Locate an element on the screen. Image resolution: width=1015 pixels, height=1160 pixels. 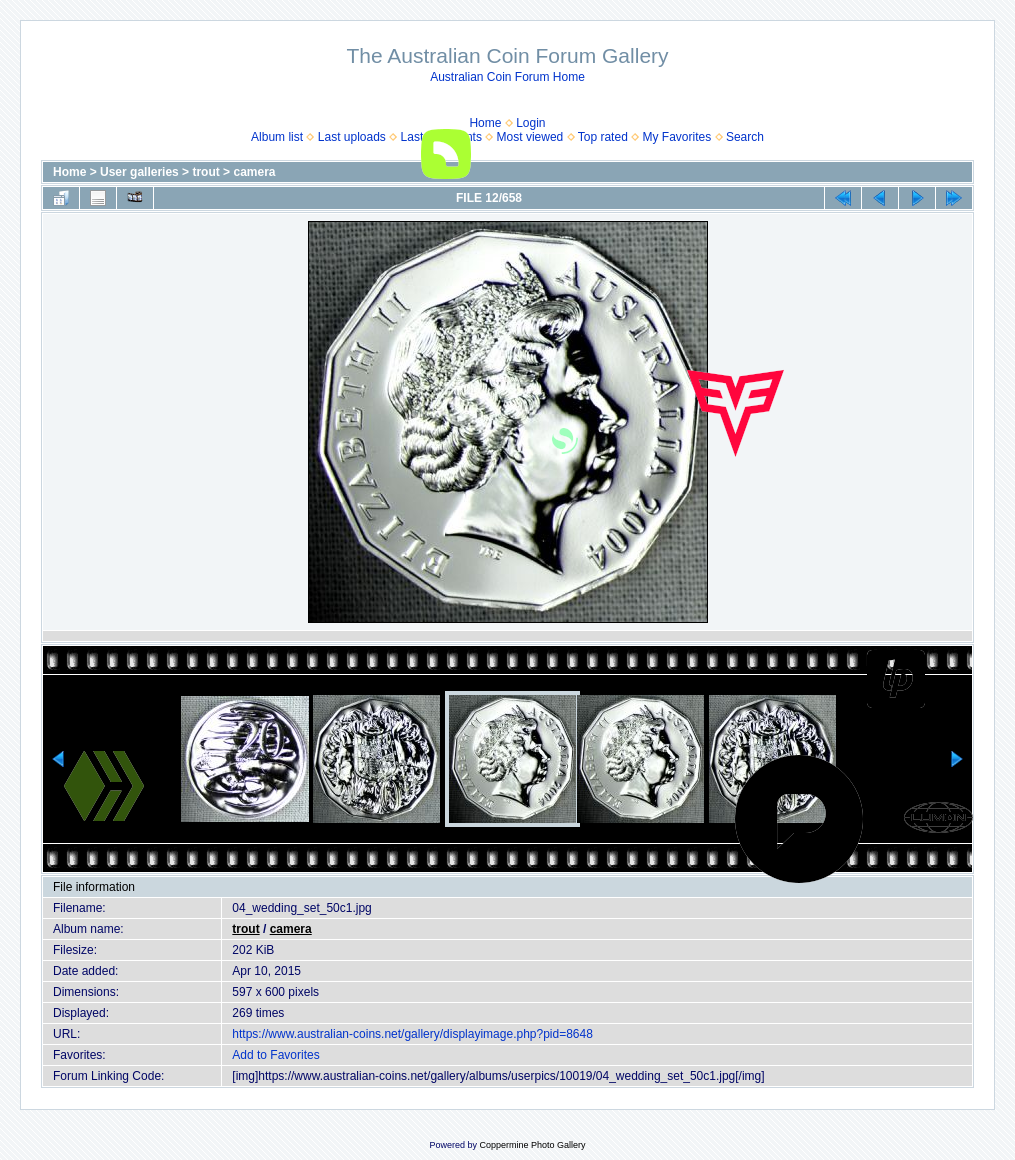
hive blockchain platform logo is located at coordinates (104, 786).